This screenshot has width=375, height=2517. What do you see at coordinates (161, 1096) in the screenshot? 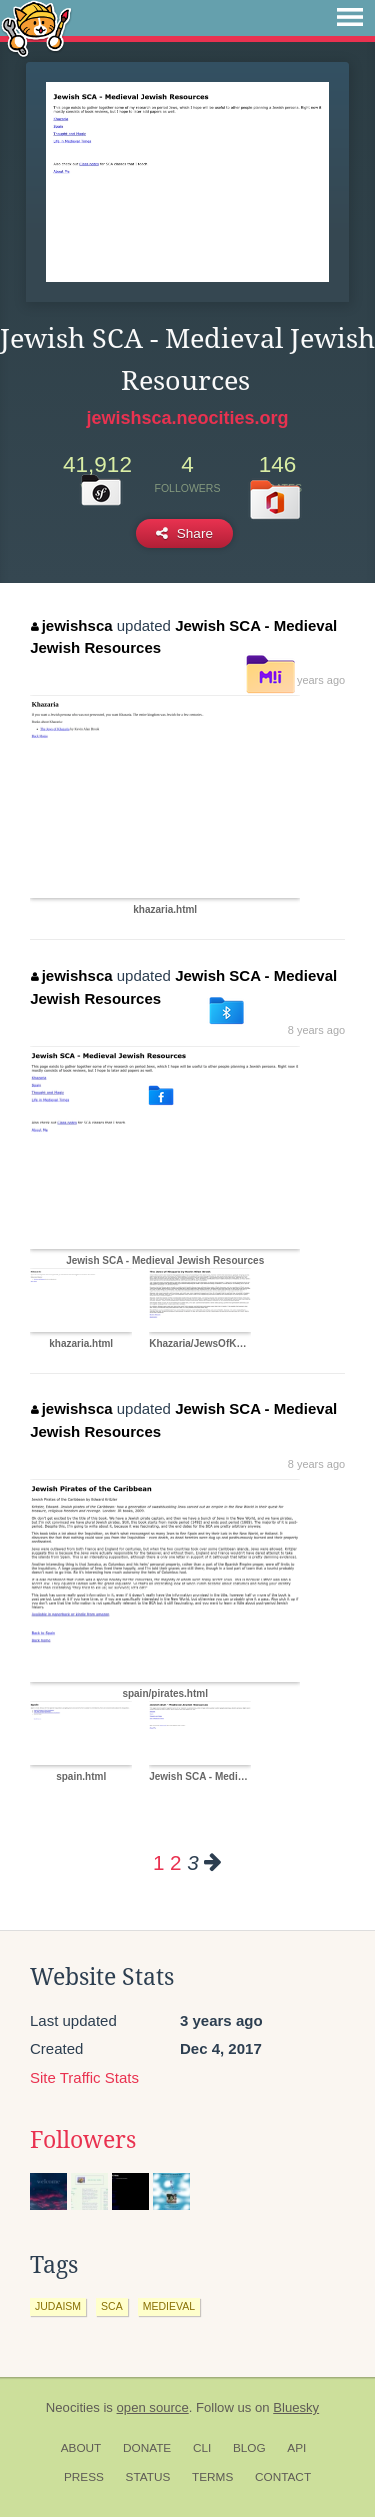
I see `open folder containing facebook-related files` at bounding box center [161, 1096].